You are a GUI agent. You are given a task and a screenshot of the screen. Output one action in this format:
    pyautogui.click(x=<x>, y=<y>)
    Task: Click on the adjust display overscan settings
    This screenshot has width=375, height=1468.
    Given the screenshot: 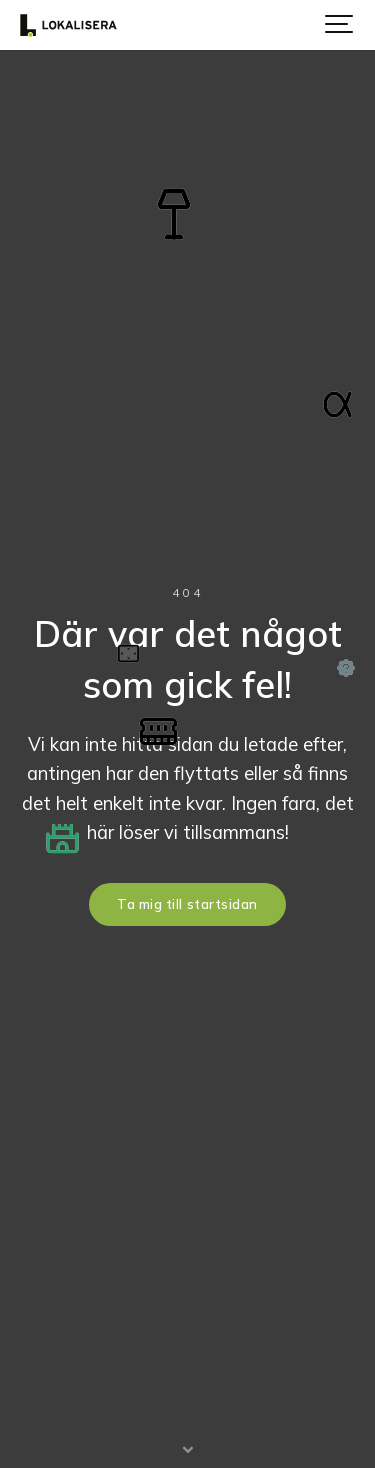 What is the action you would take?
    pyautogui.click(x=128, y=653)
    